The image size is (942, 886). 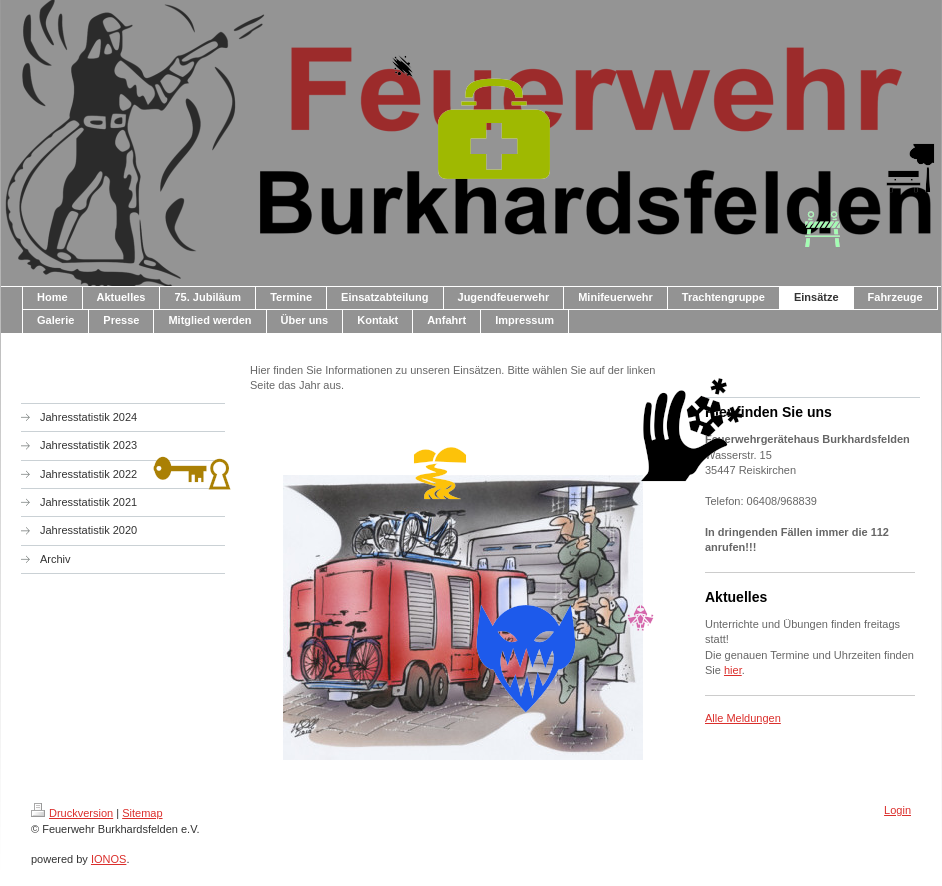 I want to click on select imp or demon character, so click(x=525, y=658).